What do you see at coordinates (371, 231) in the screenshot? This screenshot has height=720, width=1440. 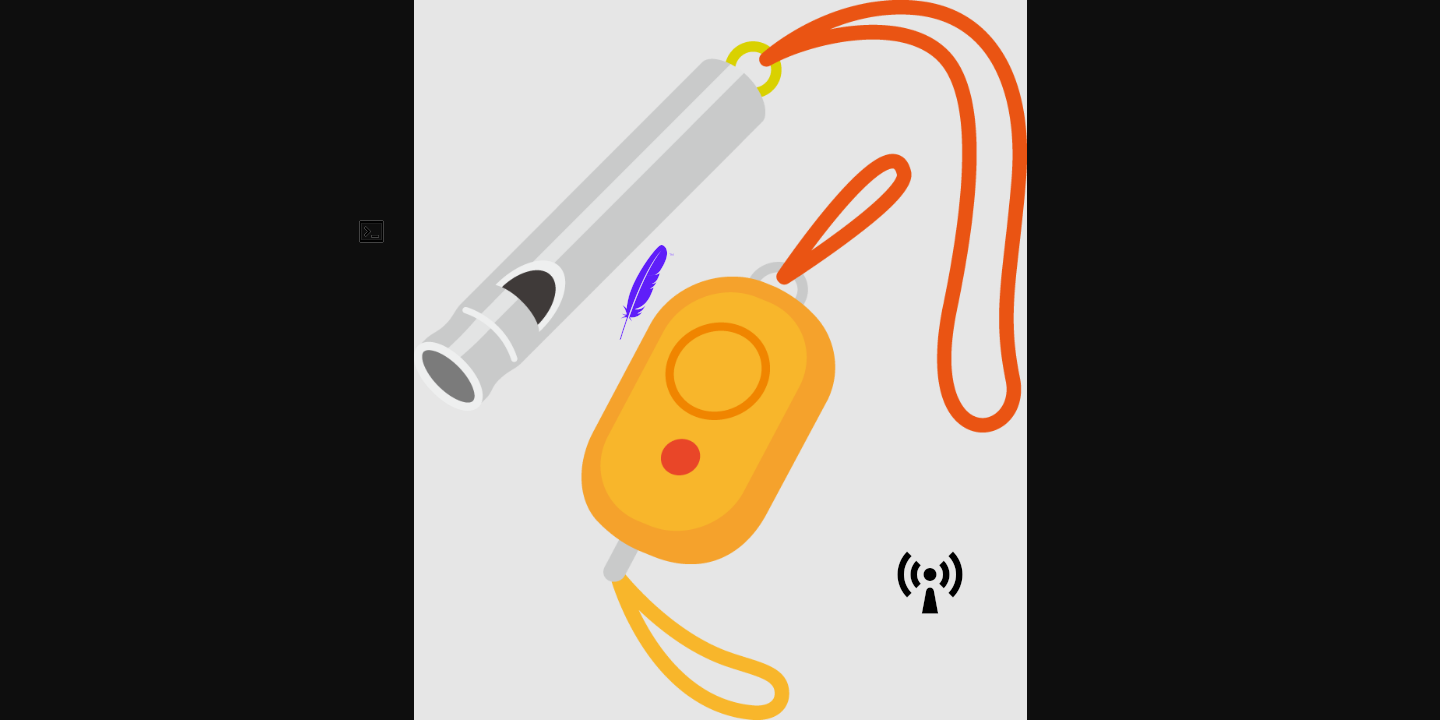 I see `open terminal or command line interface` at bounding box center [371, 231].